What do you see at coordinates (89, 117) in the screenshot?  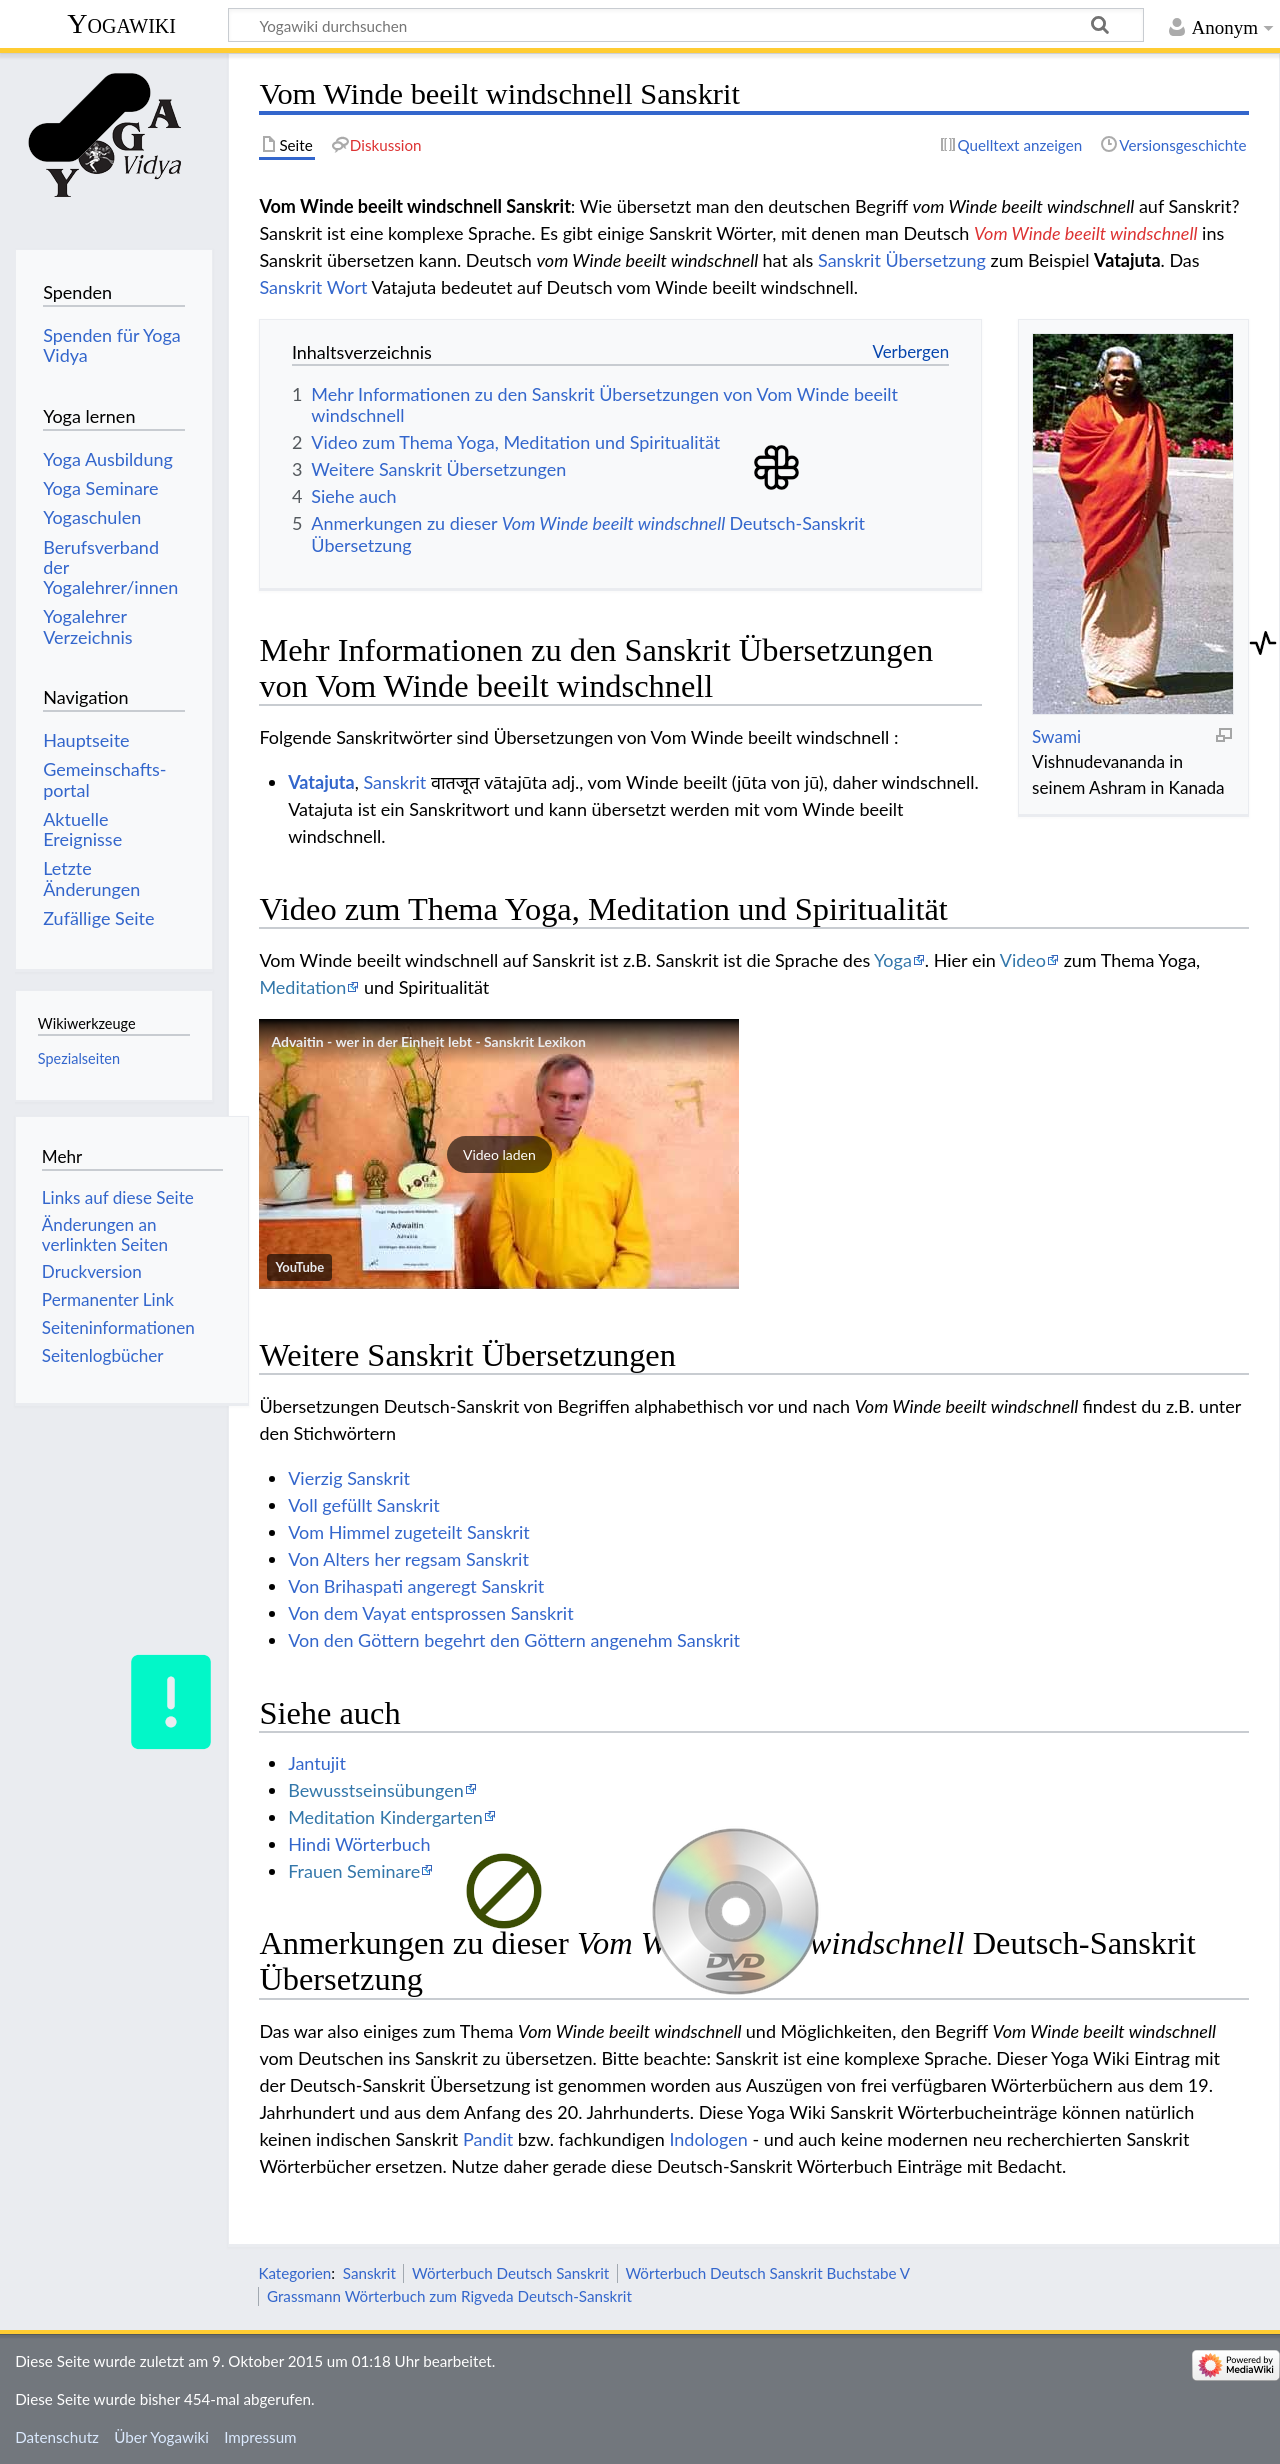 I see `indicates escalator access nearby` at bounding box center [89, 117].